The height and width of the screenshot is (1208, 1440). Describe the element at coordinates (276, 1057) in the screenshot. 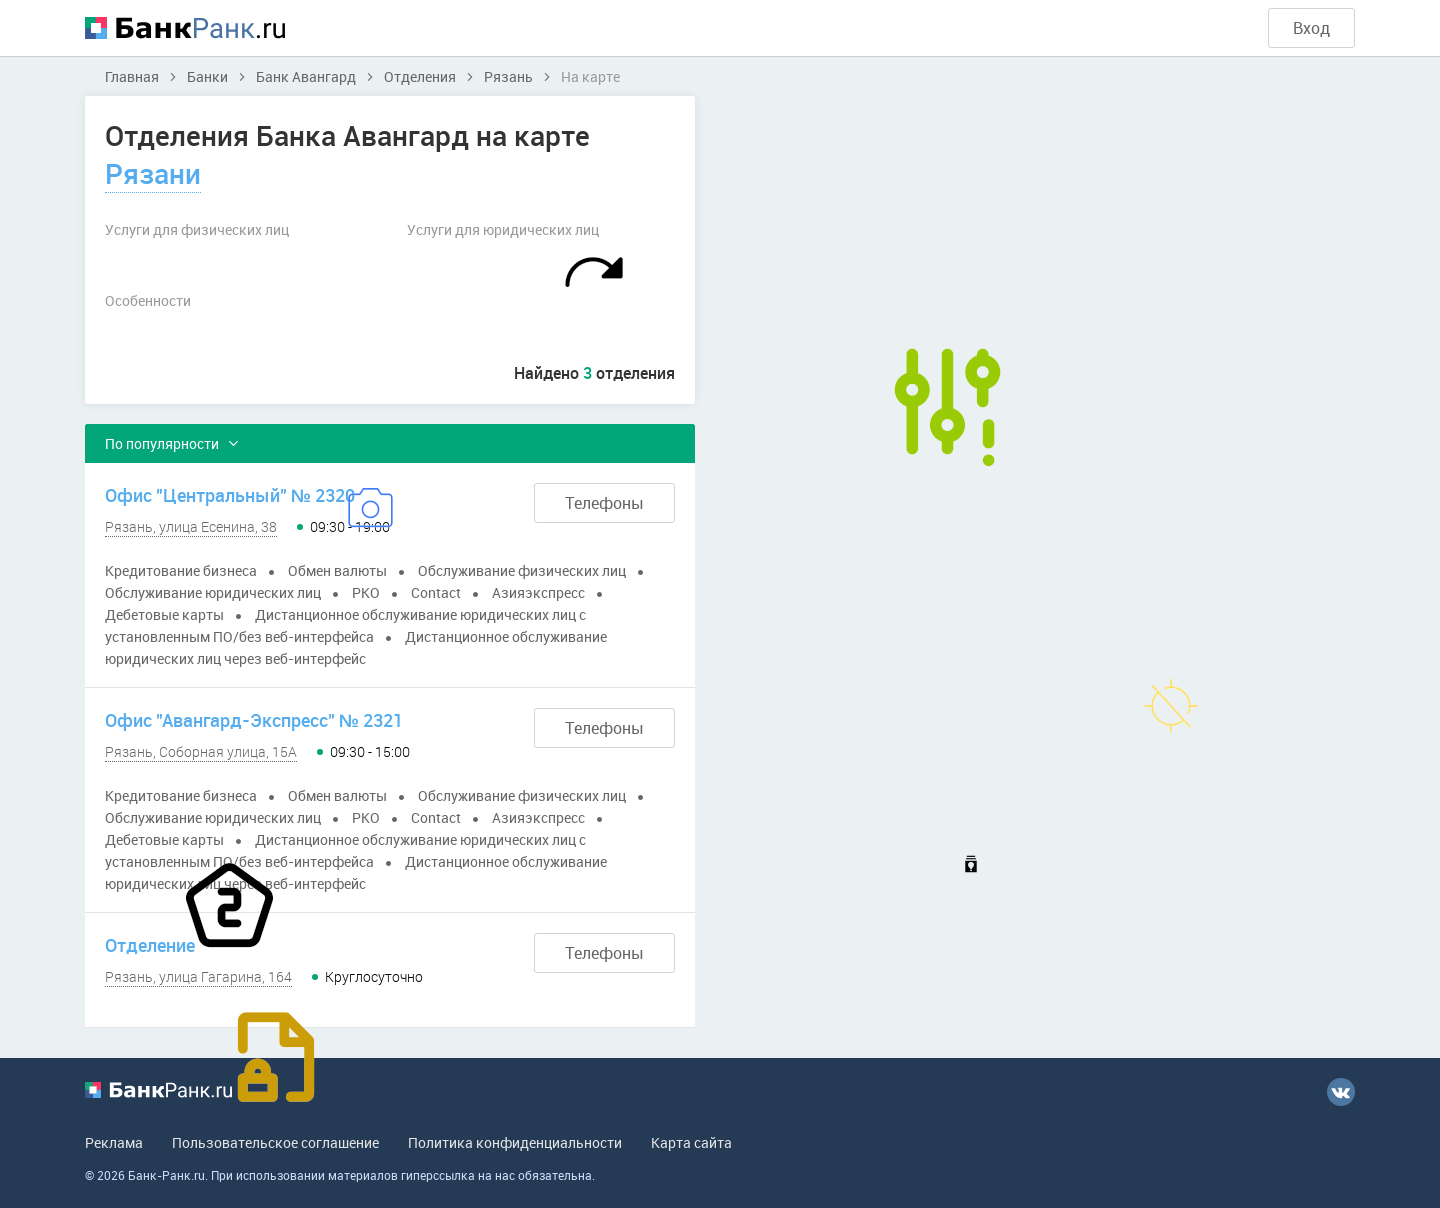

I see `a locked or protected file` at that location.